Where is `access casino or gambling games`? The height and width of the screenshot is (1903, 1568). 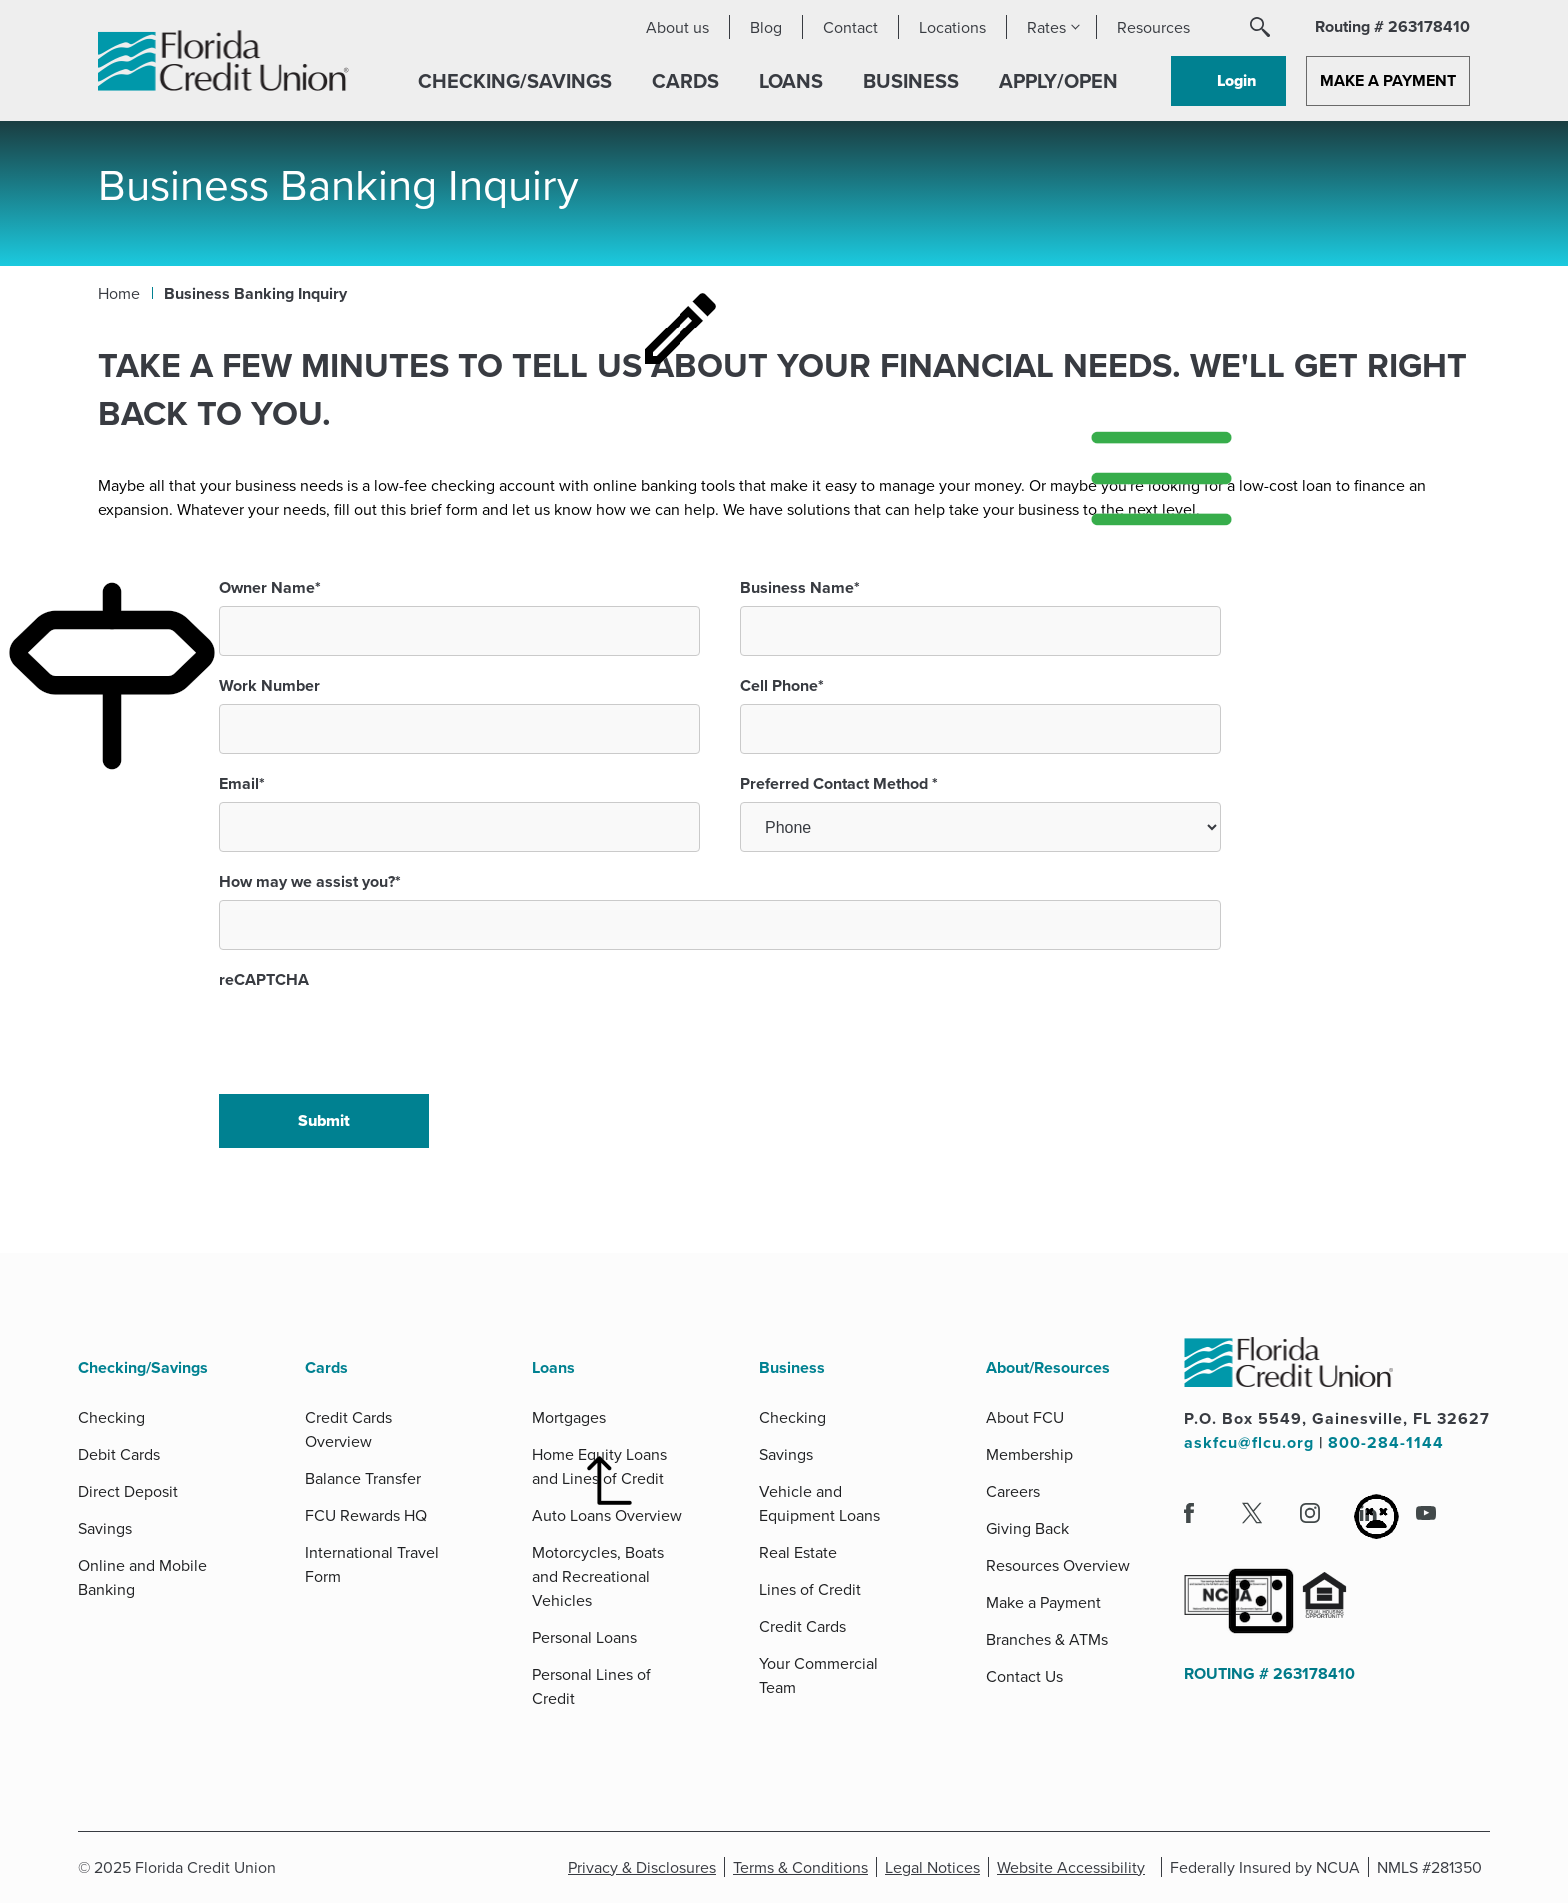
access casino or gambling games is located at coordinates (1261, 1601).